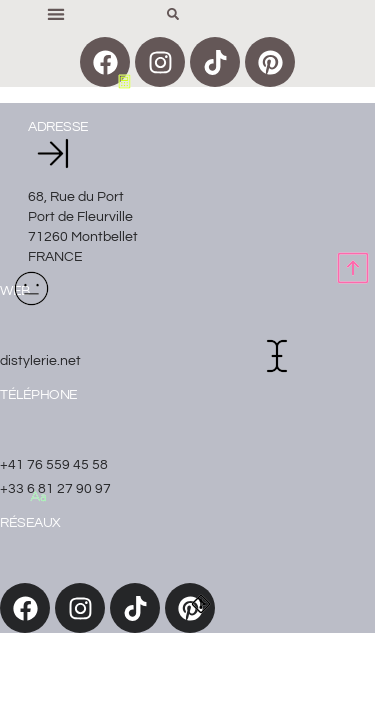 The width and height of the screenshot is (375, 720). I want to click on upload a file or content, so click(353, 268).